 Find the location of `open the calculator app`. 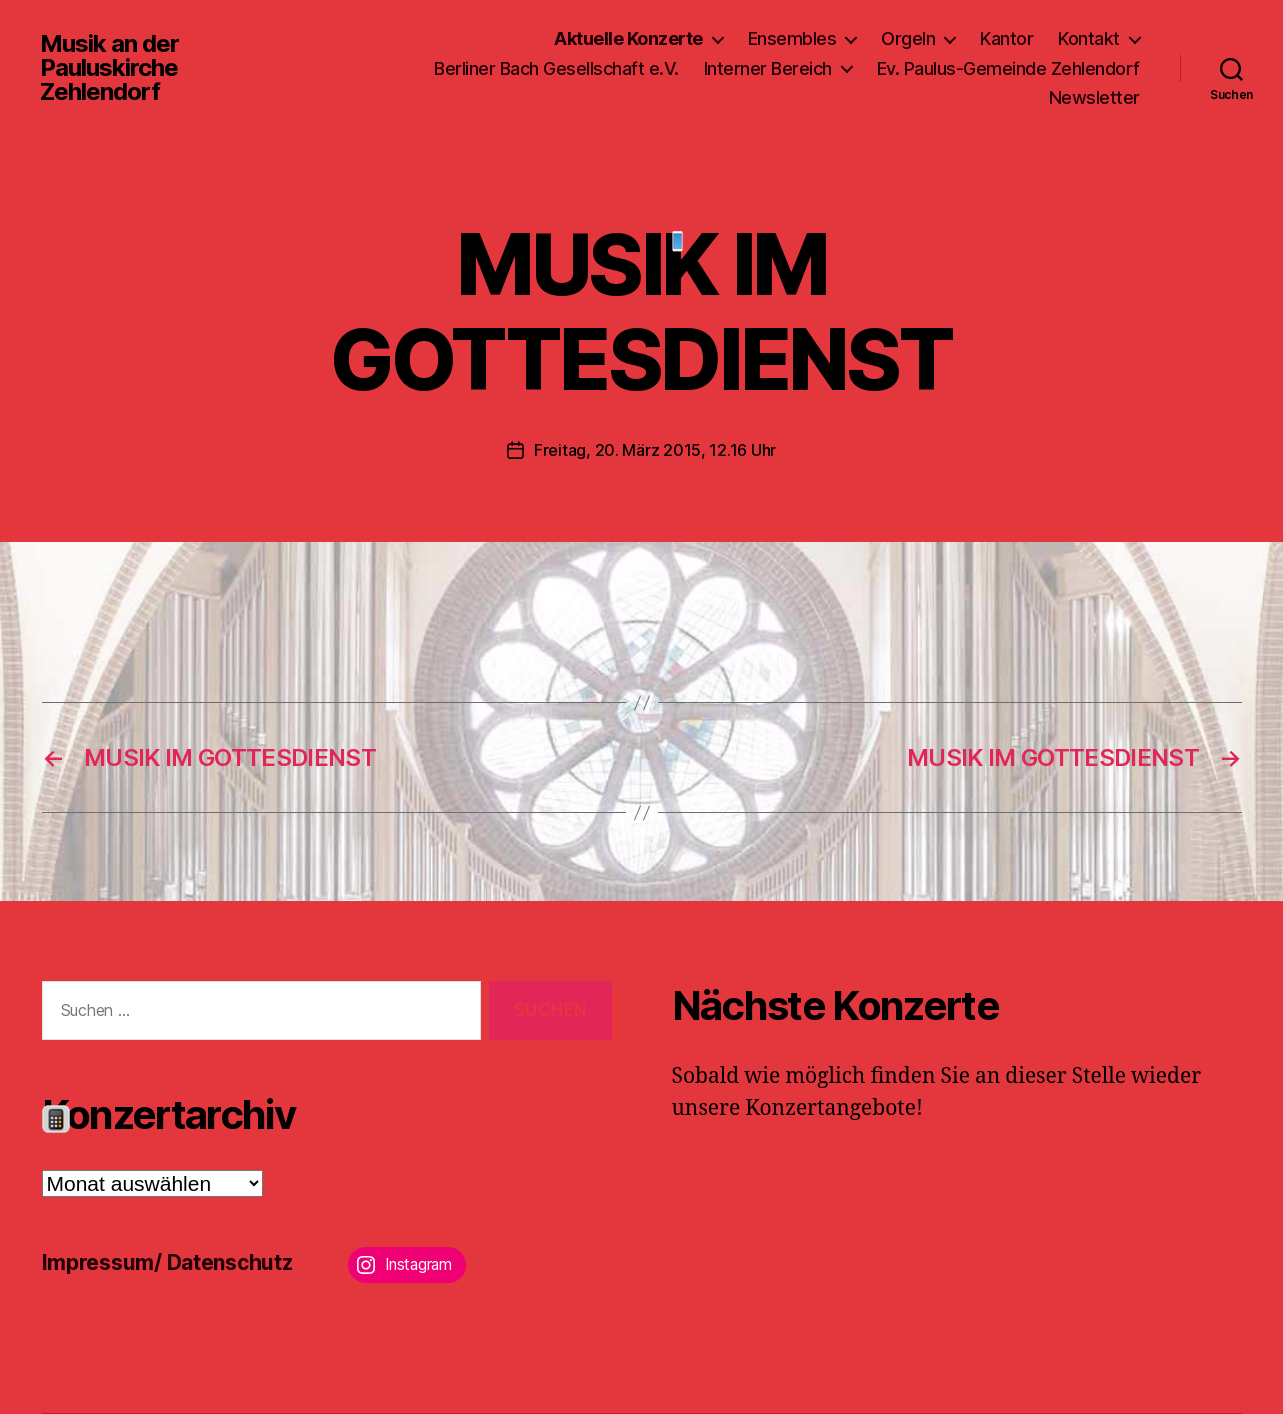

open the calculator app is located at coordinates (56, 1119).